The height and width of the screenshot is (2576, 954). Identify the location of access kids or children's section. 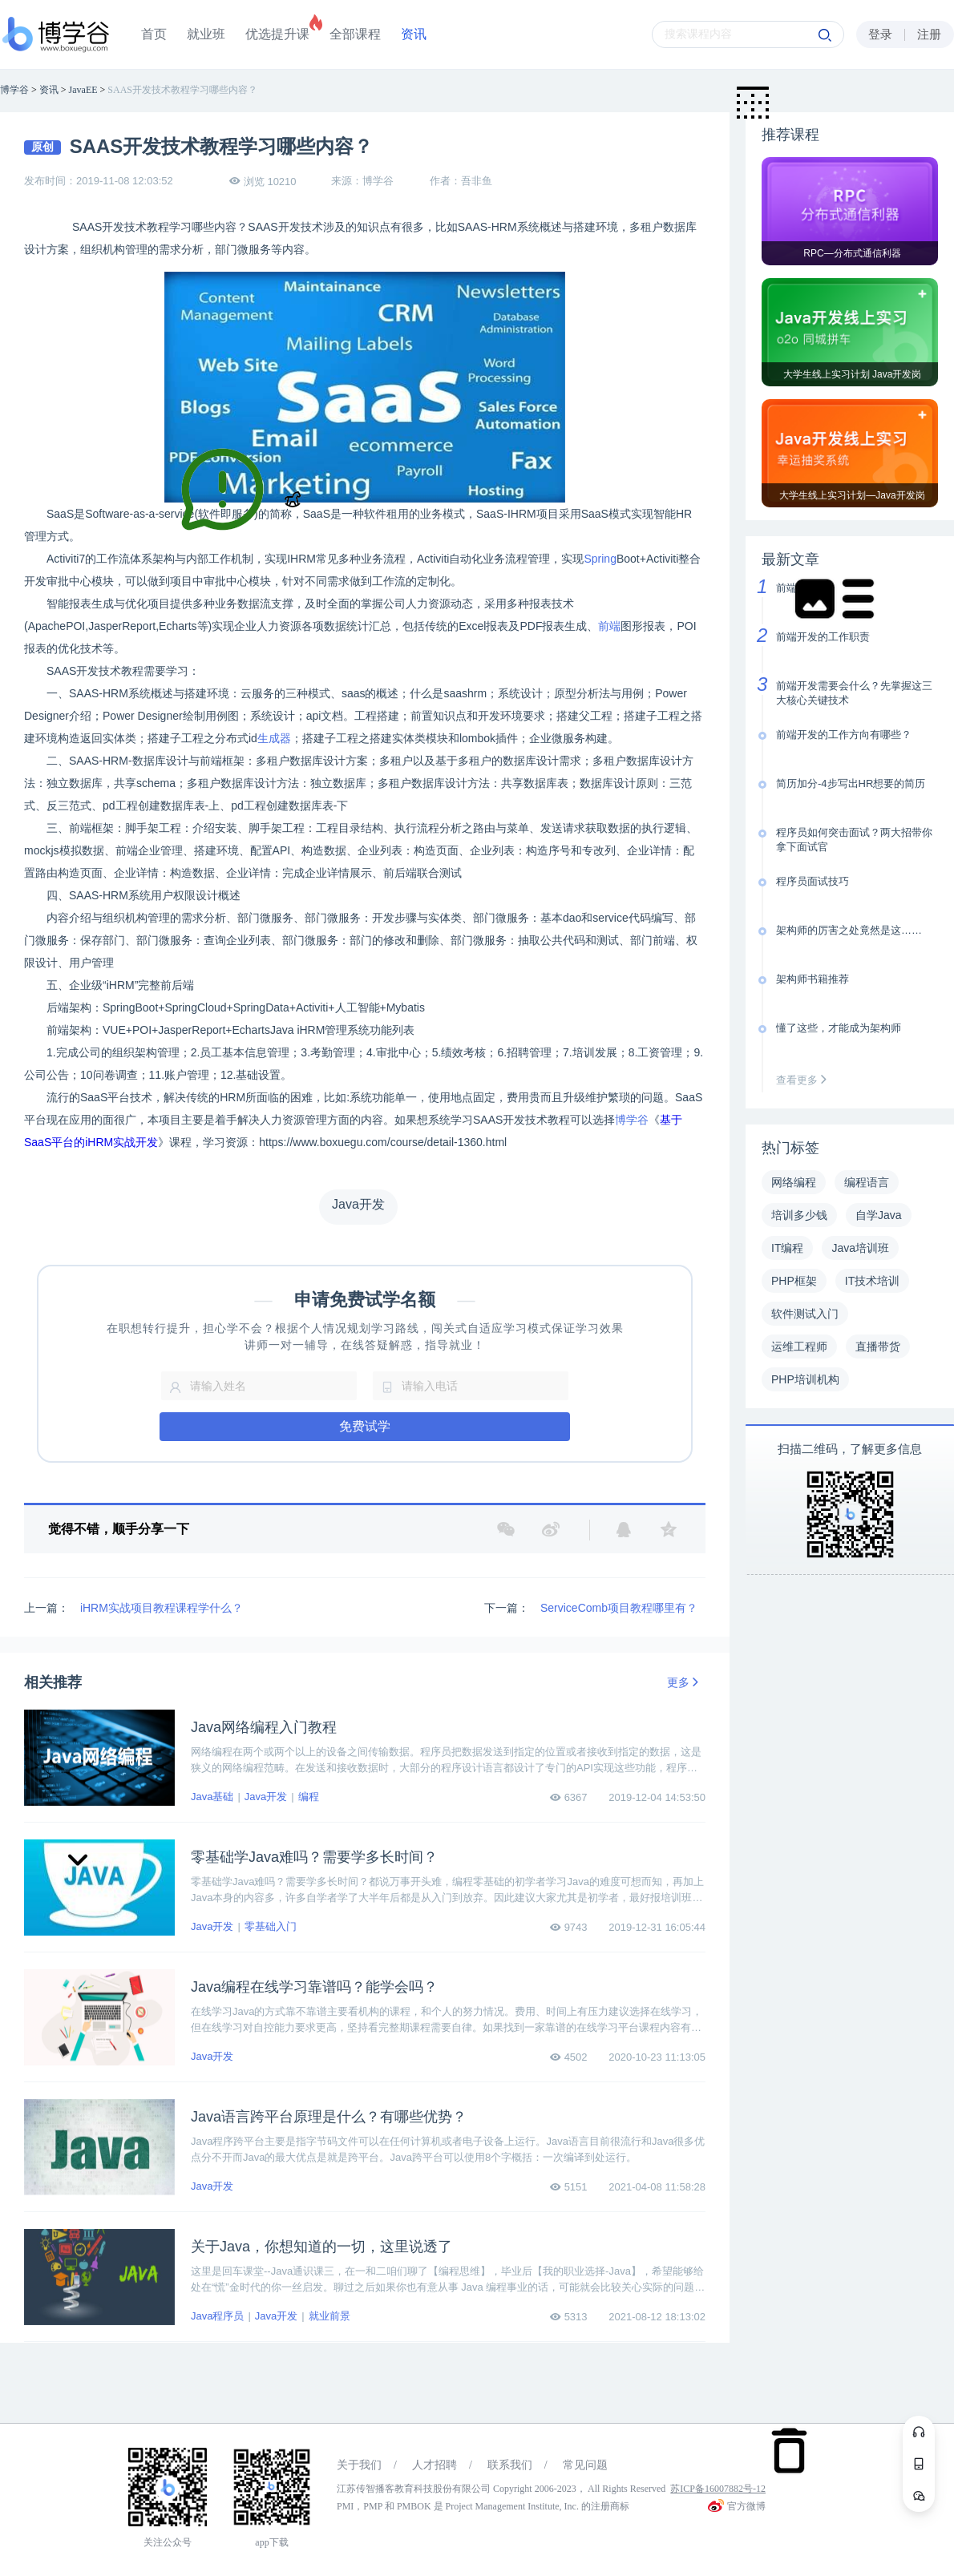
(293, 499).